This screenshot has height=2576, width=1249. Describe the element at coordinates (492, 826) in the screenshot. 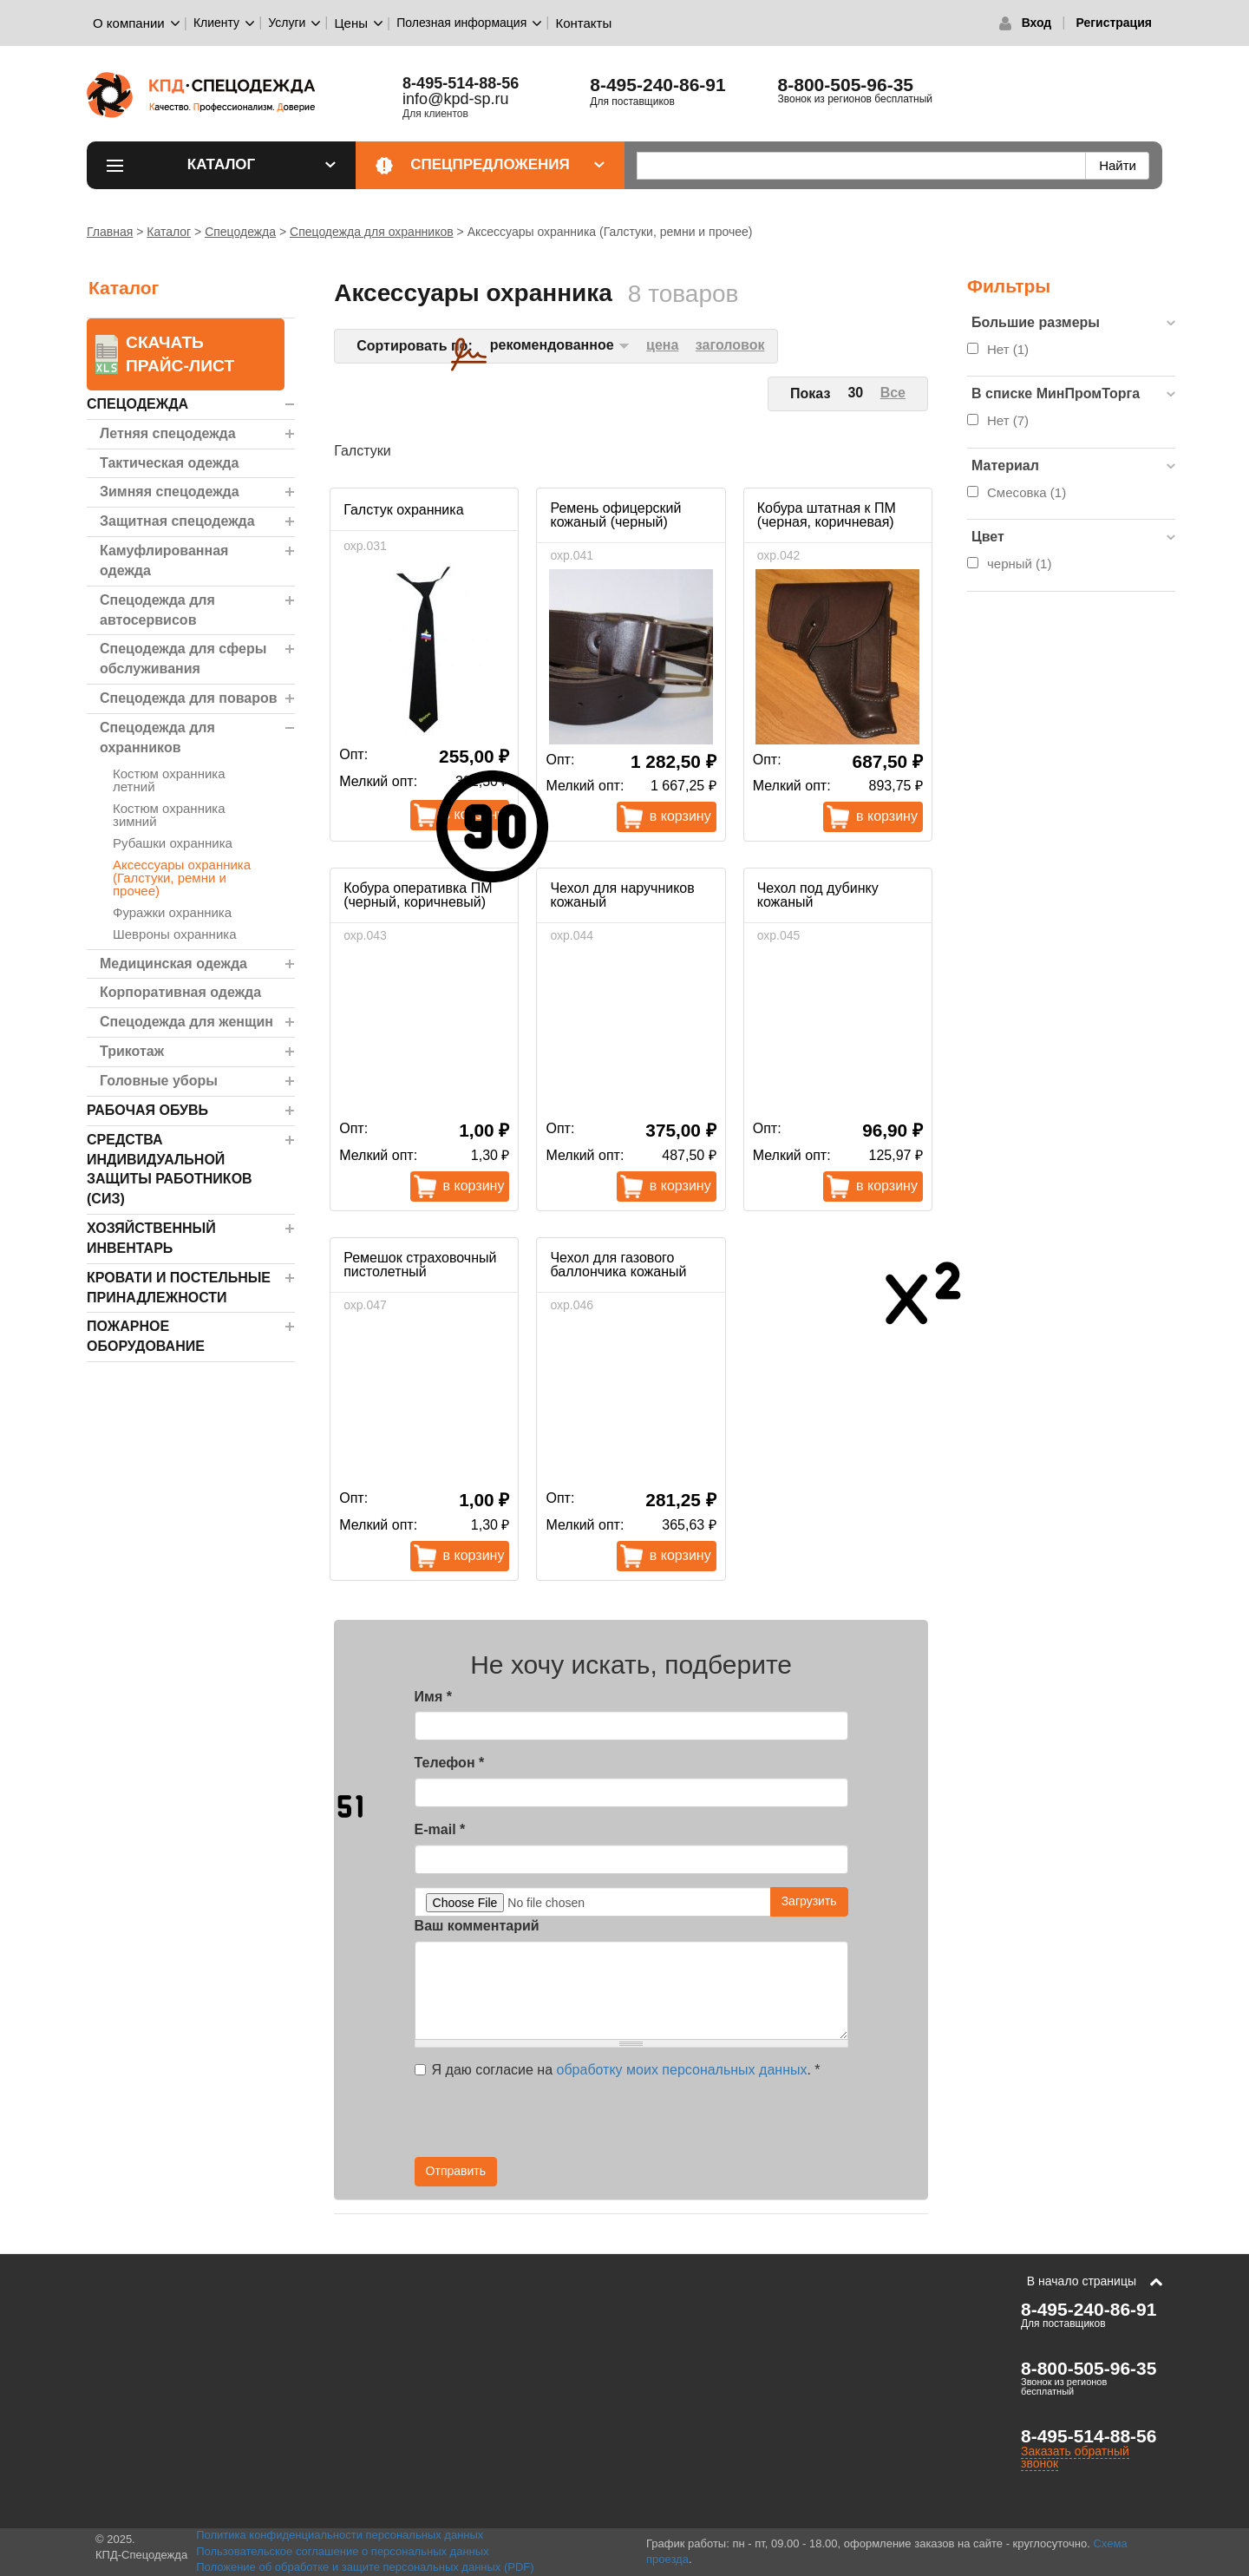

I see `set timer or duration for 90 seconds` at that location.